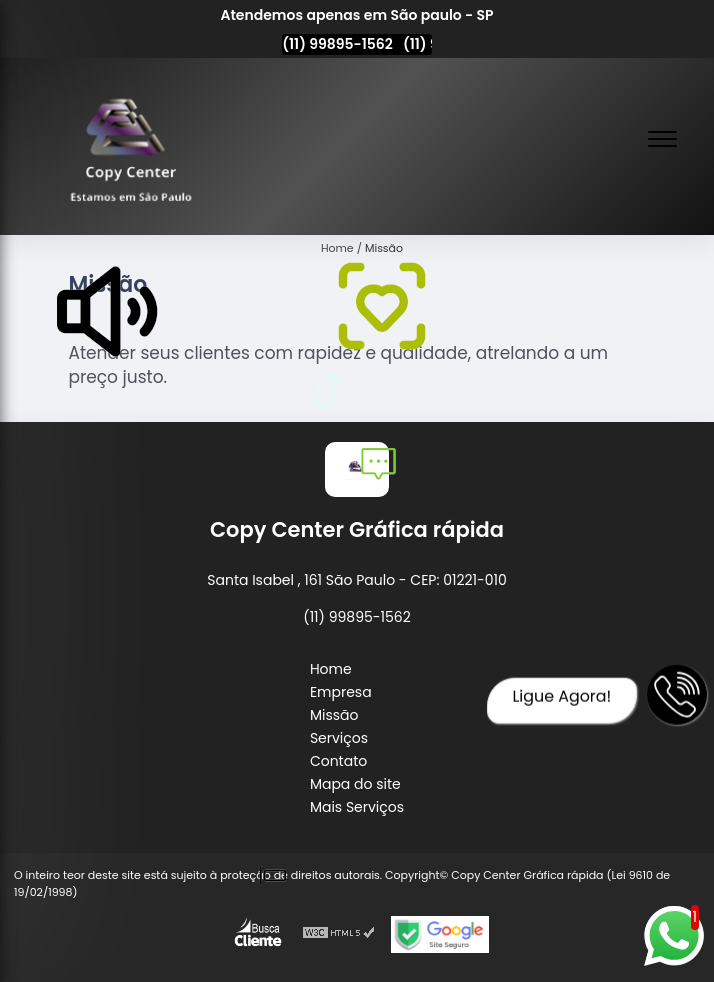  I want to click on open chat or messaging, so click(378, 462).